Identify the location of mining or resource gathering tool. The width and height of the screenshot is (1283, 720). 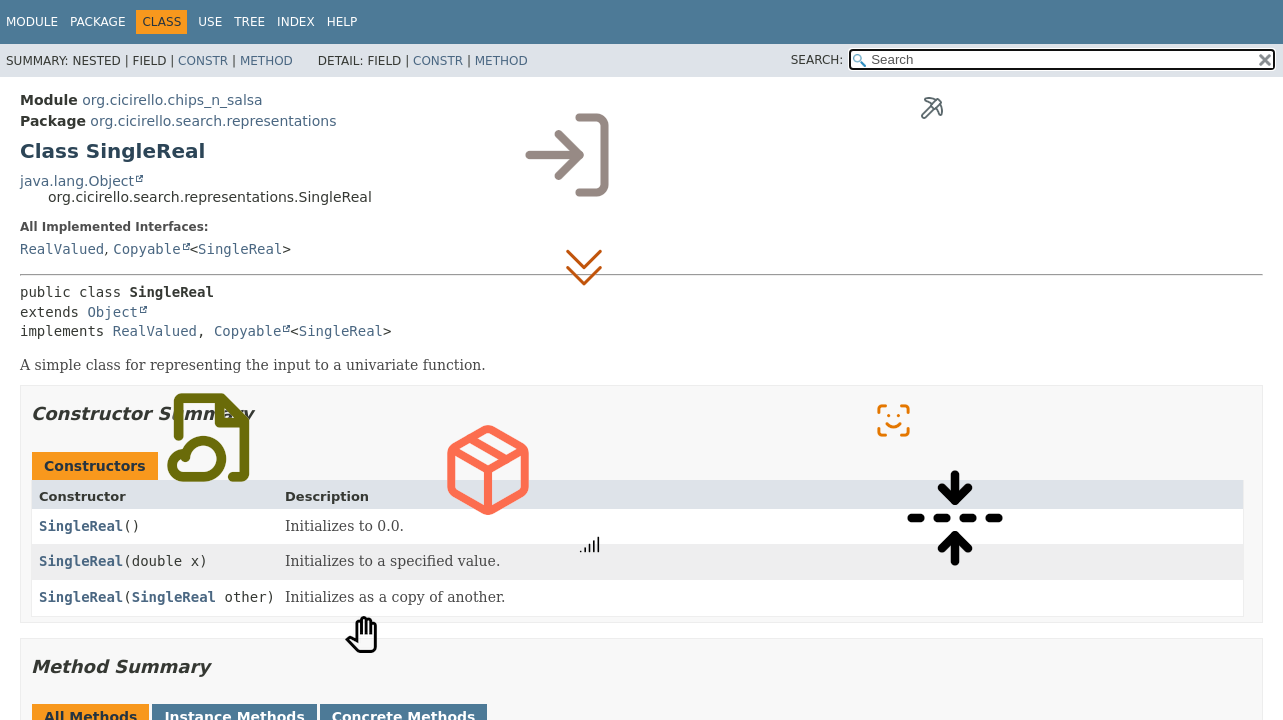
(932, 108).